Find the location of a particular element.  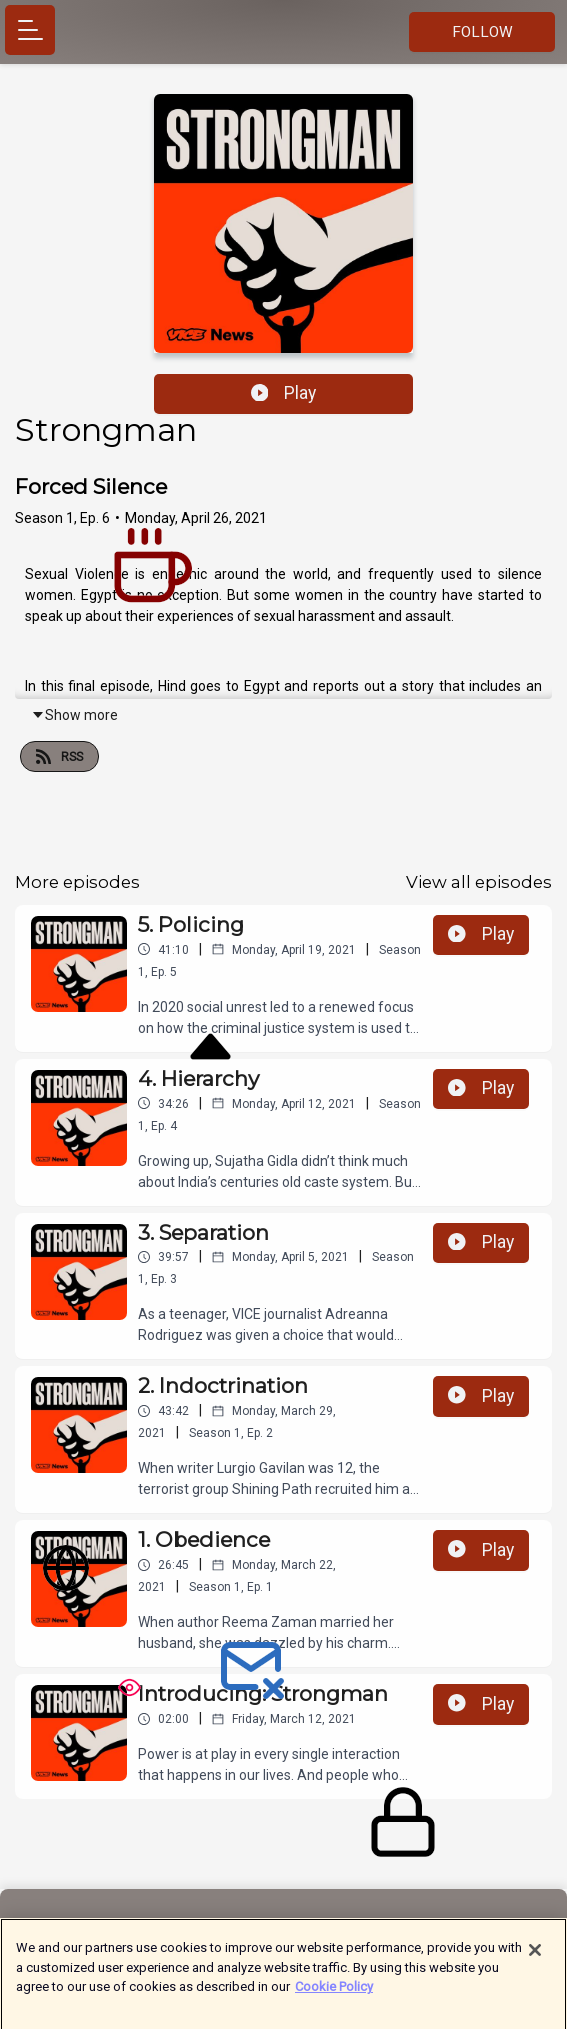

collapse an expanded section or dropdown is located at coordinates (210, 1046).